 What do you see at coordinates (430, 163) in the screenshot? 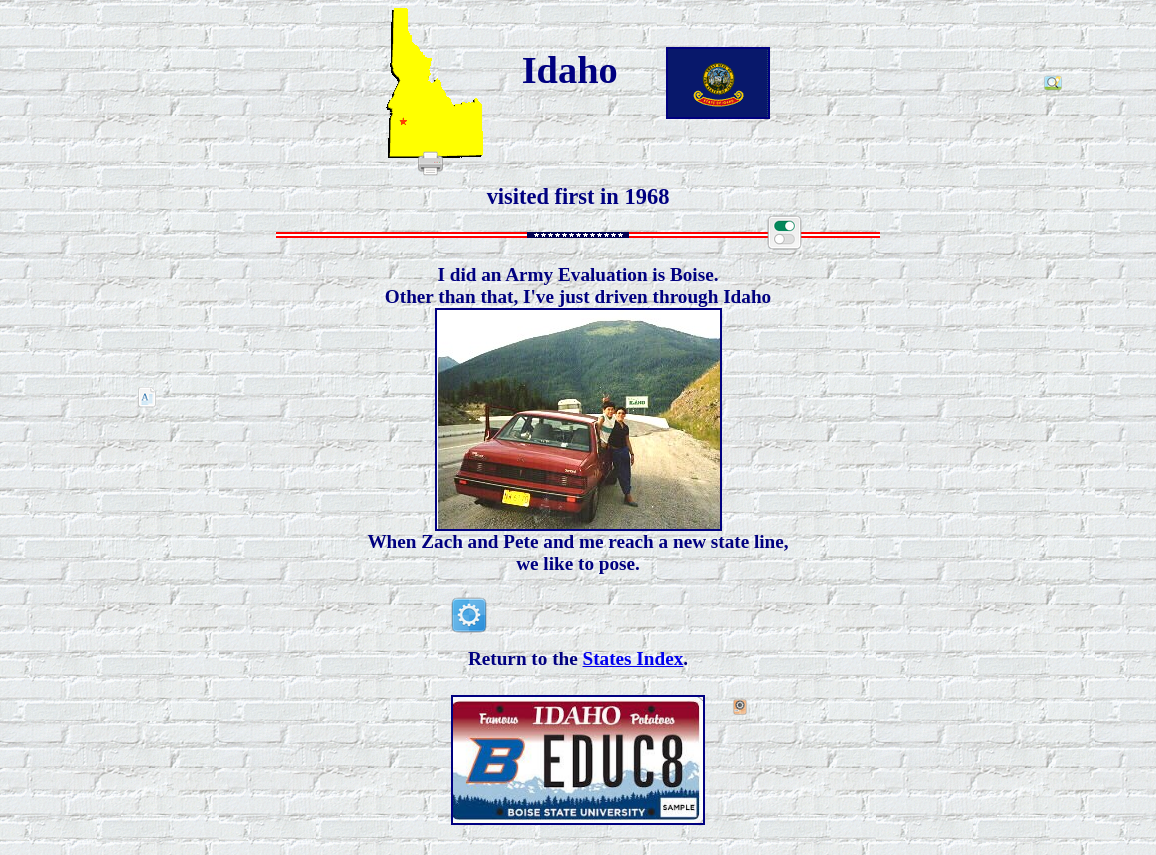
I see `print the current document` at bounding box center [430, 163].